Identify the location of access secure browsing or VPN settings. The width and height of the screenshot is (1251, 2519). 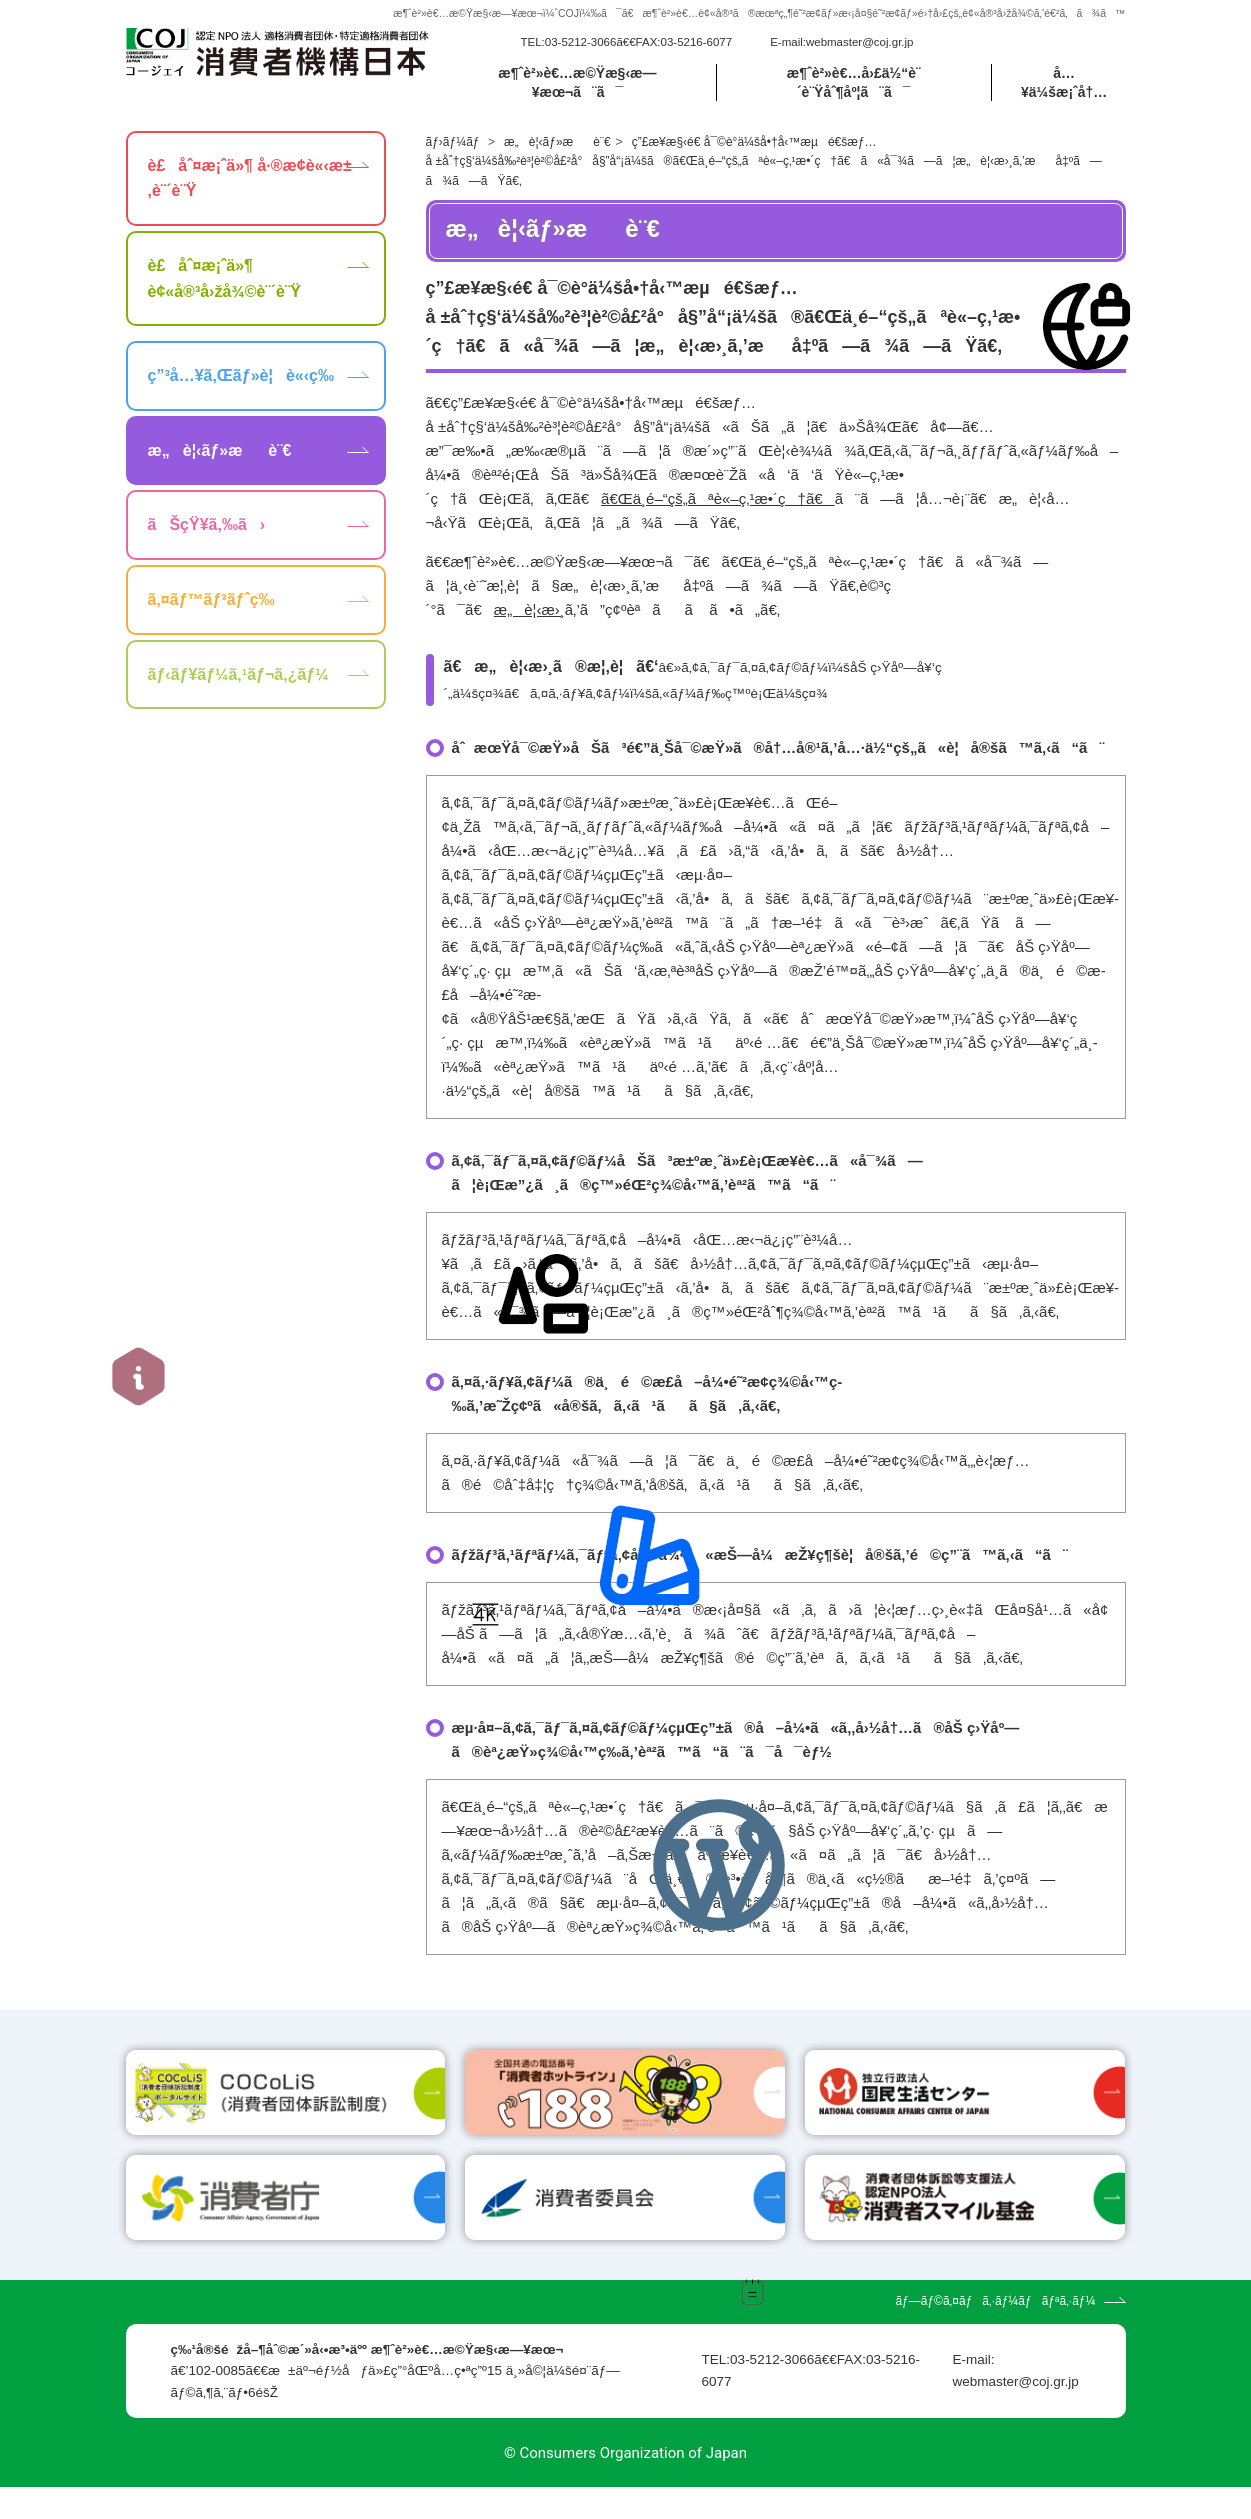
(1086, 326).